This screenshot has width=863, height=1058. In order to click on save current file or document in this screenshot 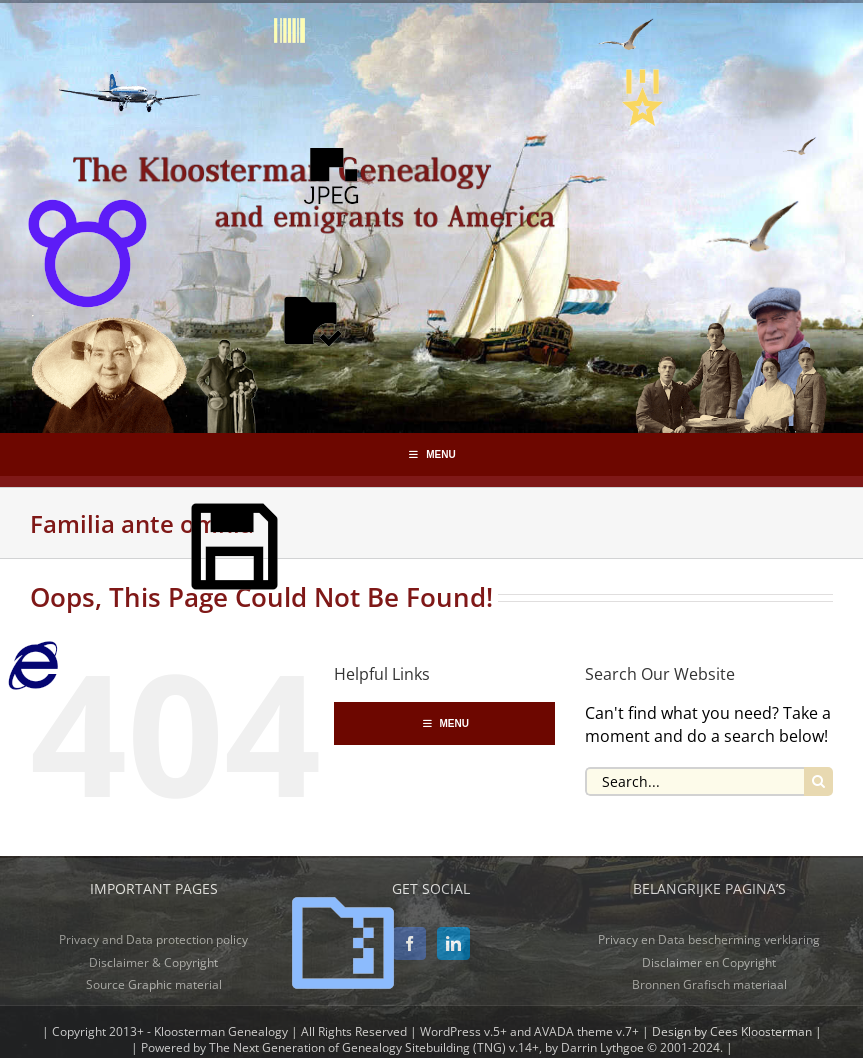, I will do `click(234, 546)`.